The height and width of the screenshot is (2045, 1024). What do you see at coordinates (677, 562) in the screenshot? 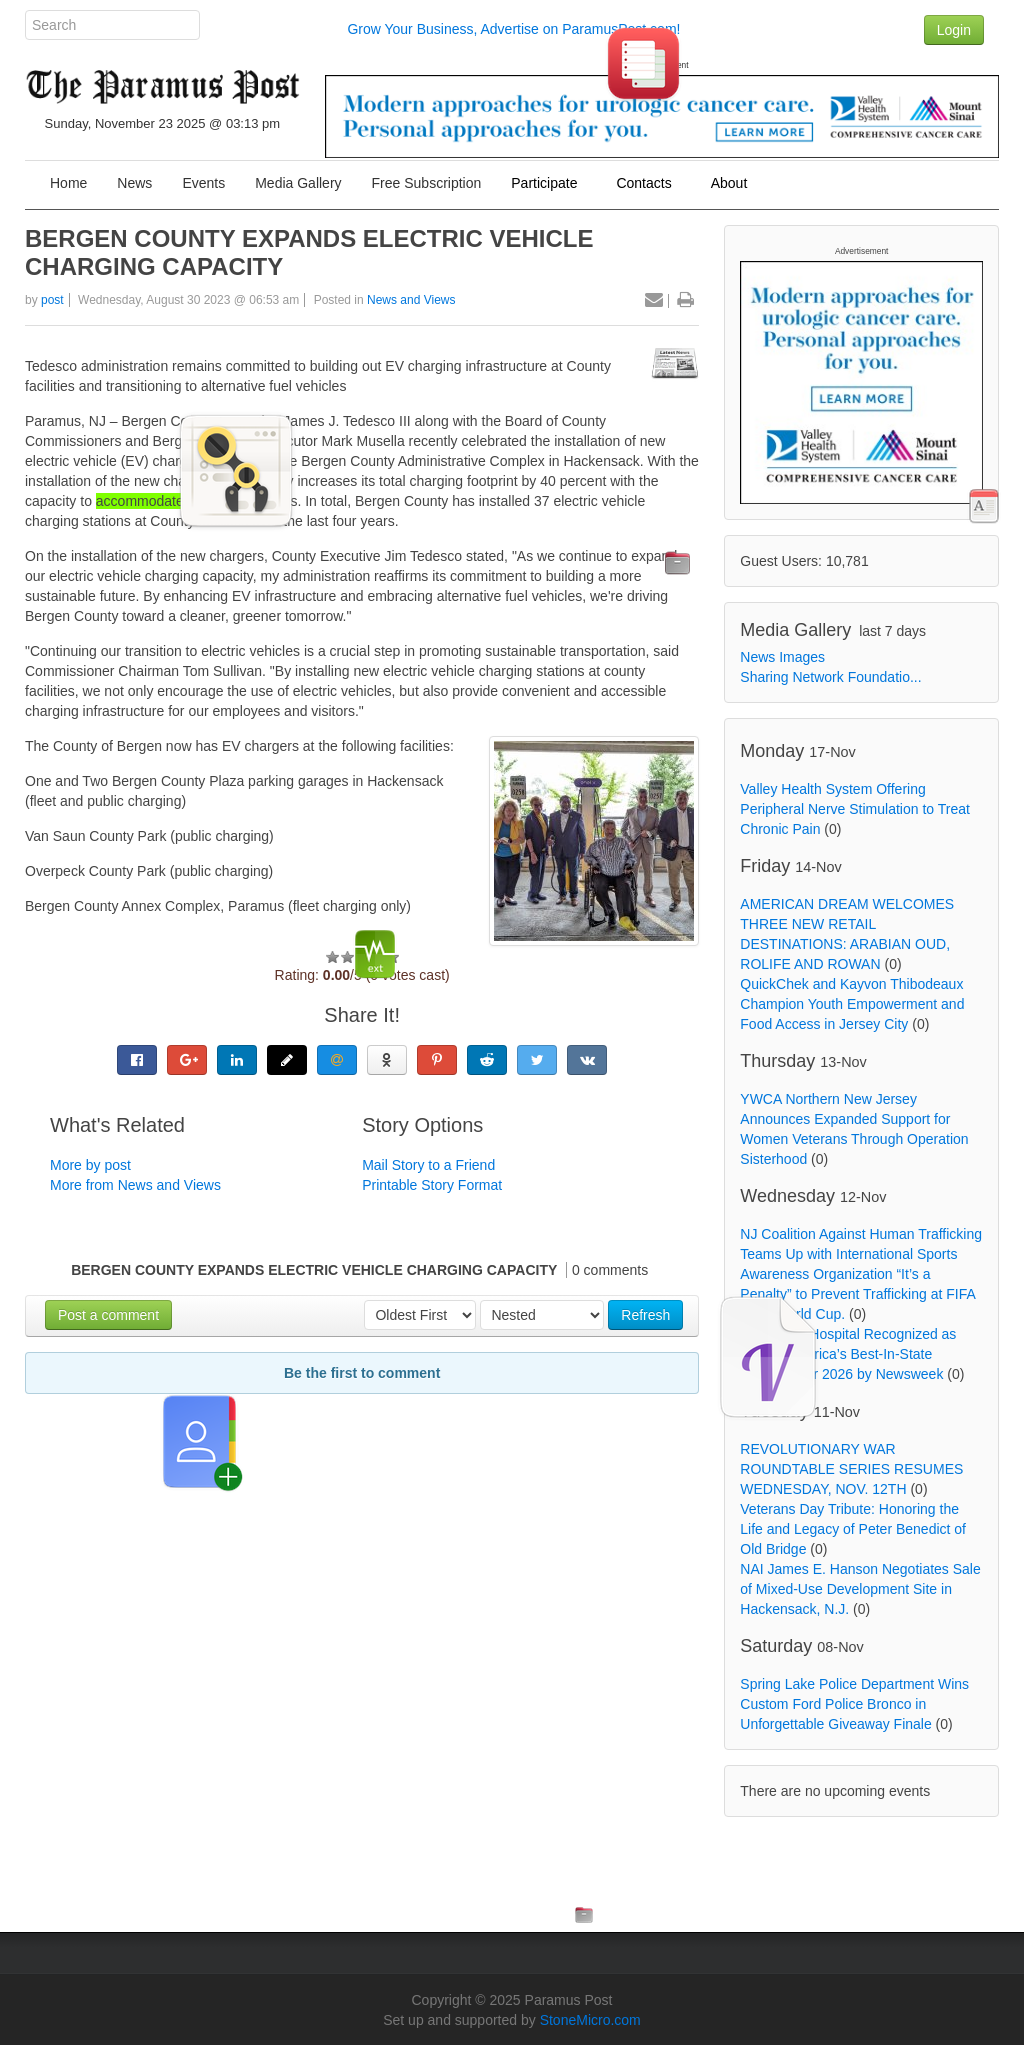
I see `open the file manager` at bounding box center [677, 562].